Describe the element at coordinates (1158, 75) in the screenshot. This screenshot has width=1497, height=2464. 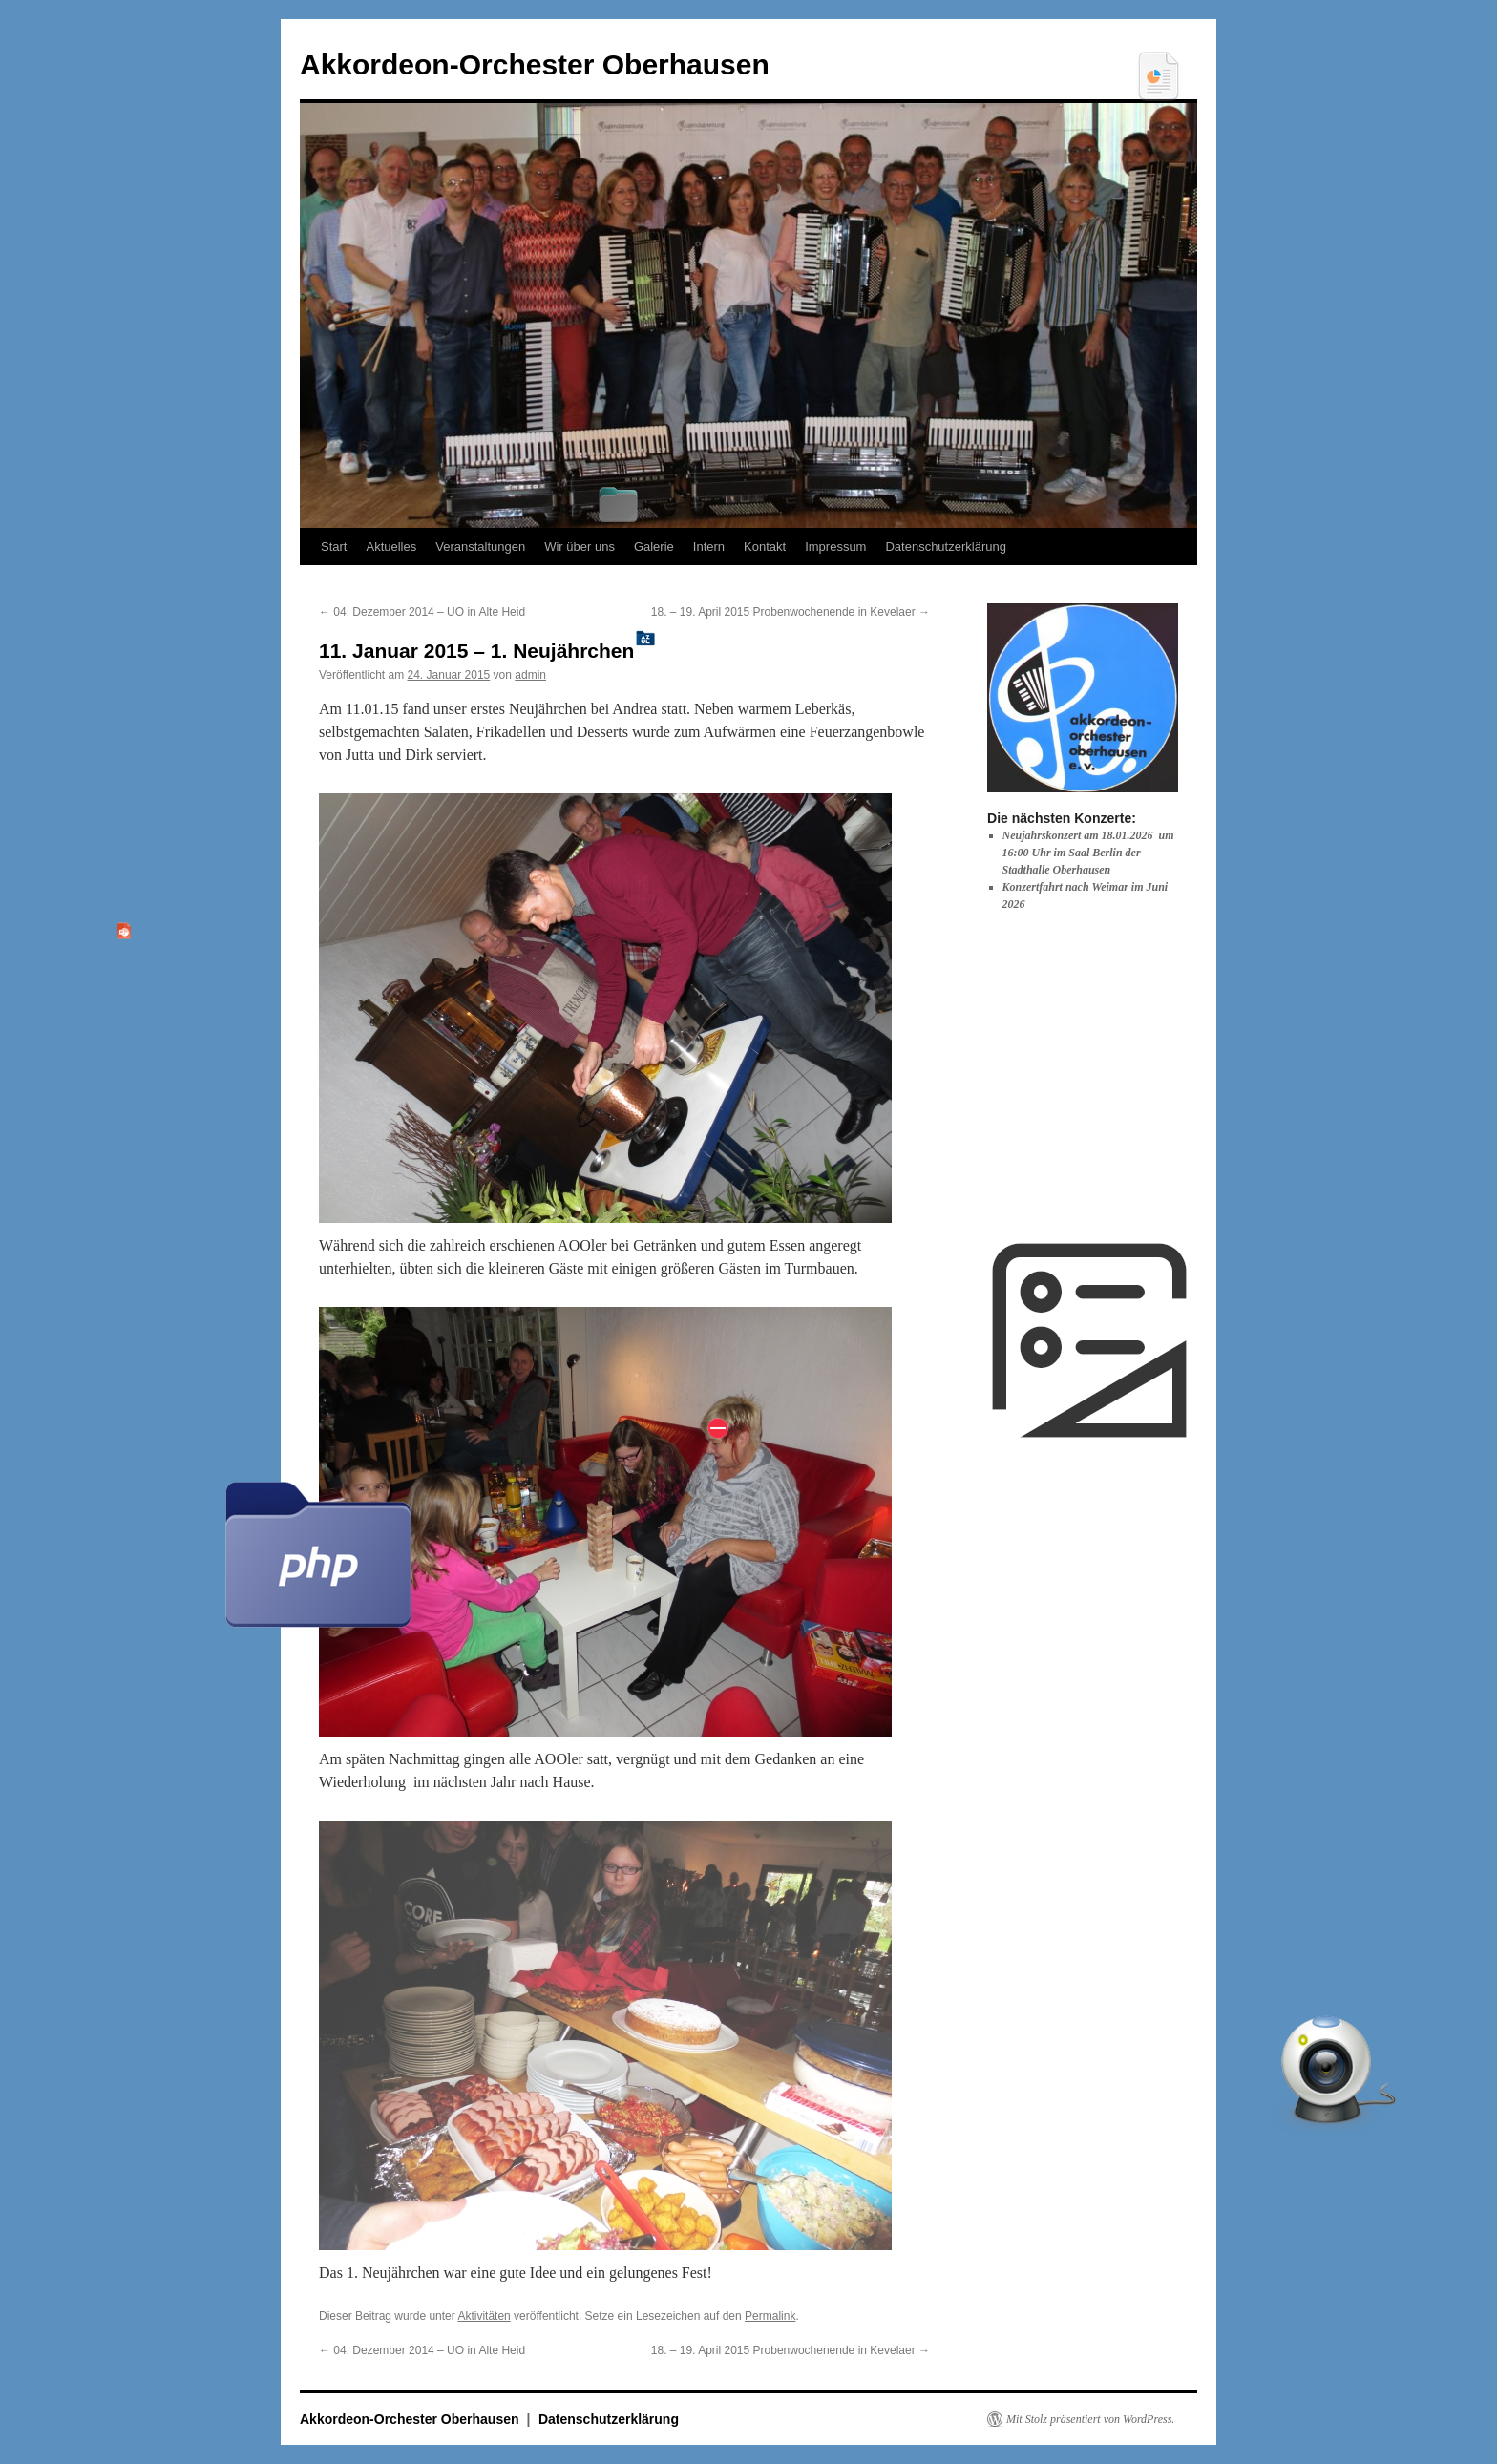
I see `open a presentation file` at that location.